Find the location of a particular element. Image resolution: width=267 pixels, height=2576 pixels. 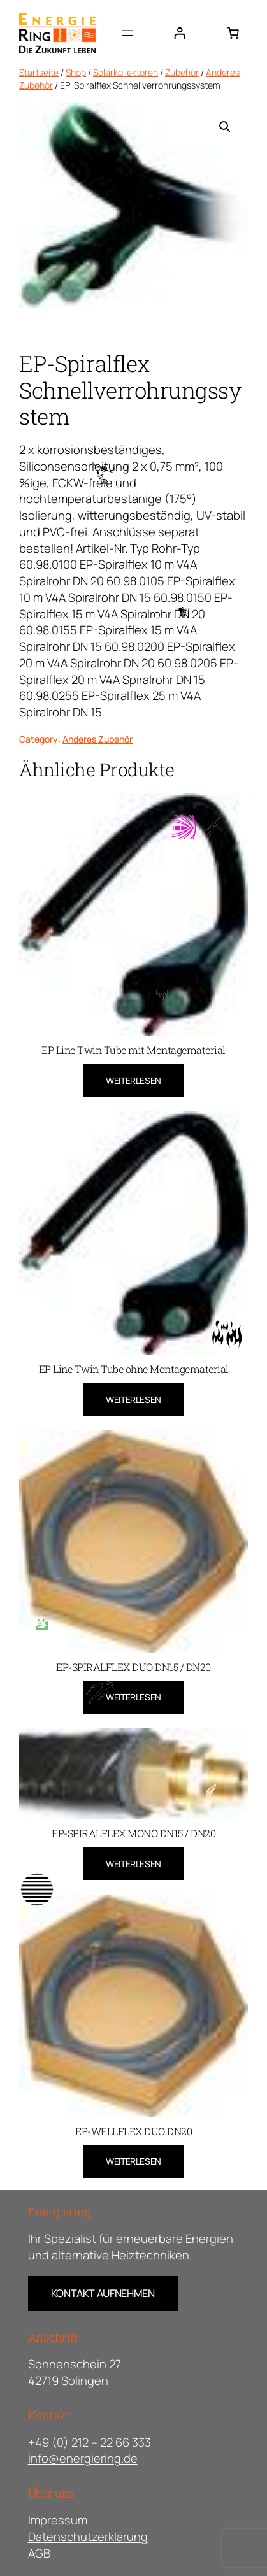

indicates active wildfire alerts in your area is located at coordinates (227, 1335).